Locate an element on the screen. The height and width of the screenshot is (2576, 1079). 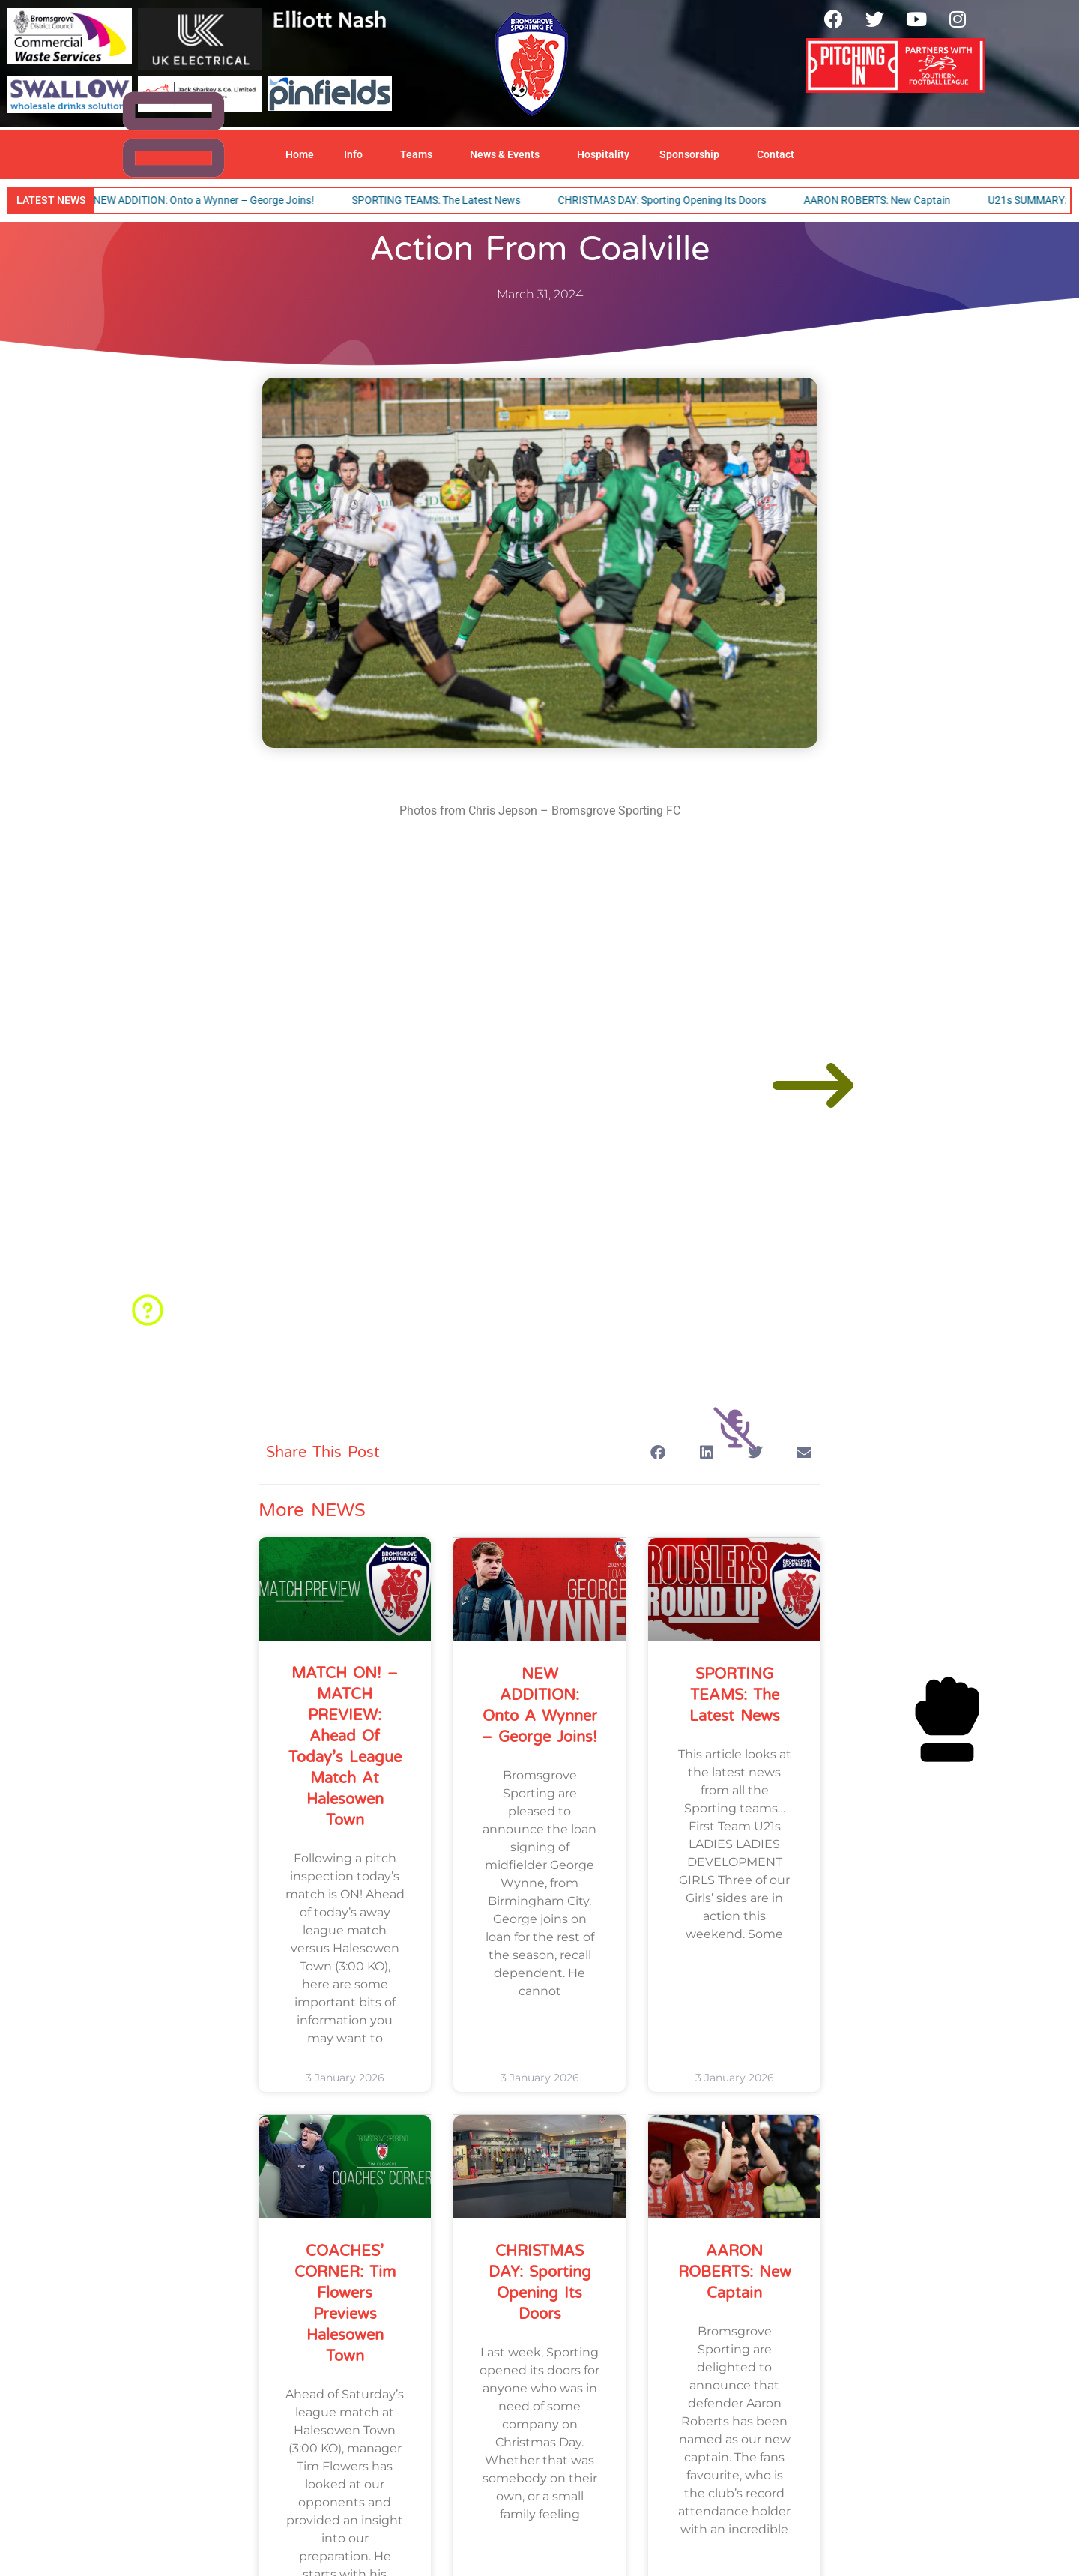
proceed to the next step is located at coordinates (813, 1085).